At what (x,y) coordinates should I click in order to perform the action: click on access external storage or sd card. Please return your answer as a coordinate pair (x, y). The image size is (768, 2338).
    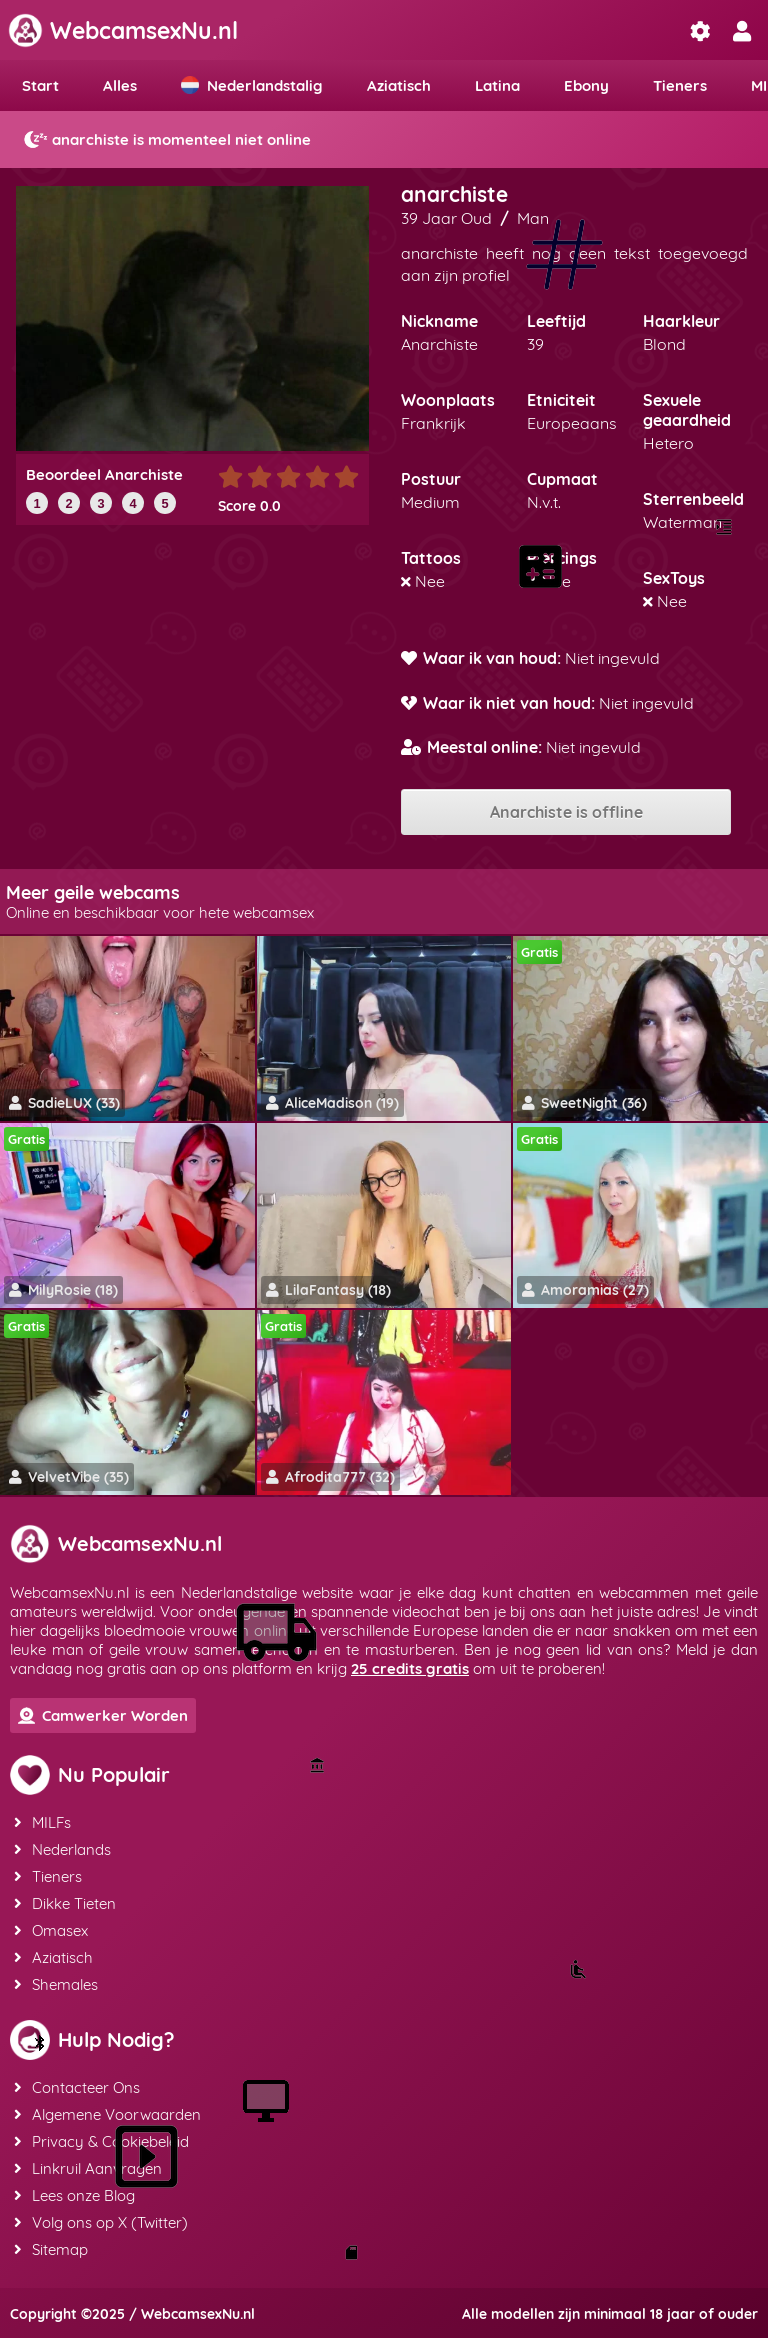
    Looking at the image, I should click on (351, 2252).